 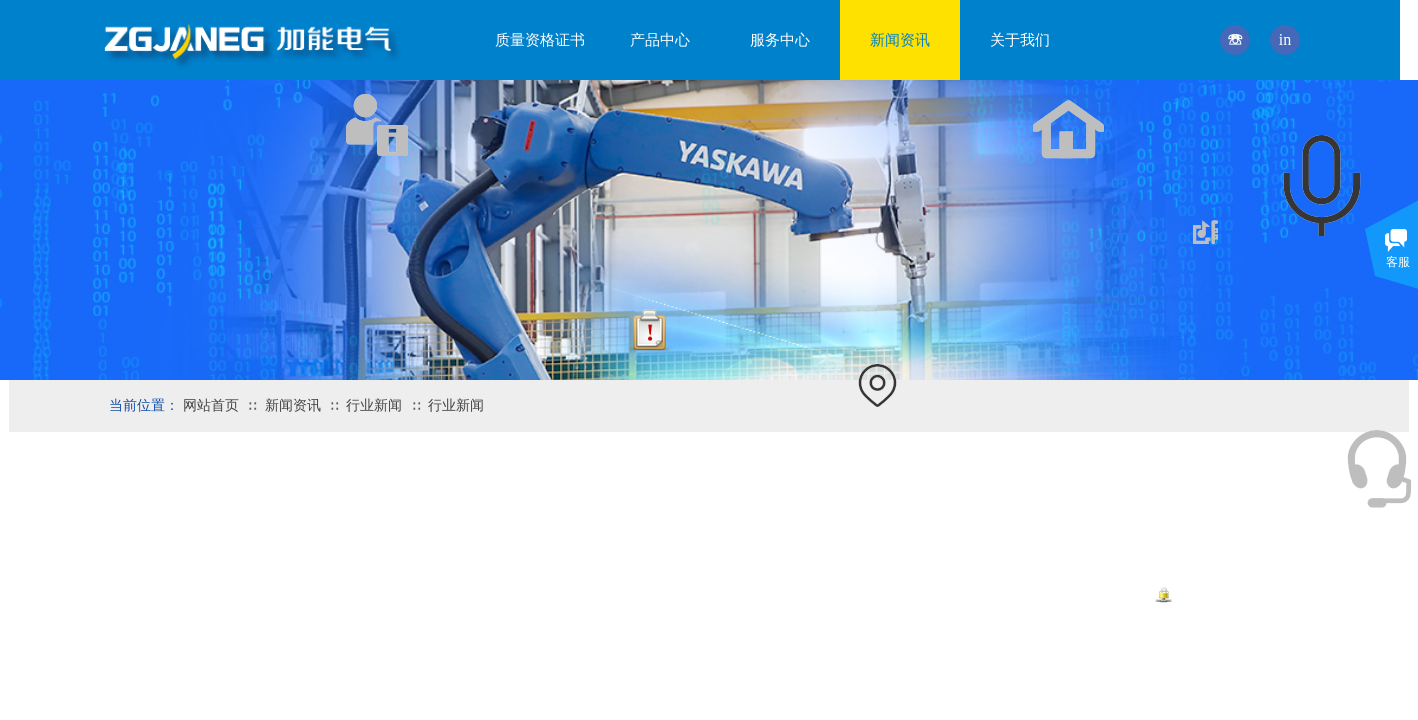 What do you see at coordinates (1205, 231) in the screenshot?
I see `audio device or sound card settings` at bounding box center [1205, 231].